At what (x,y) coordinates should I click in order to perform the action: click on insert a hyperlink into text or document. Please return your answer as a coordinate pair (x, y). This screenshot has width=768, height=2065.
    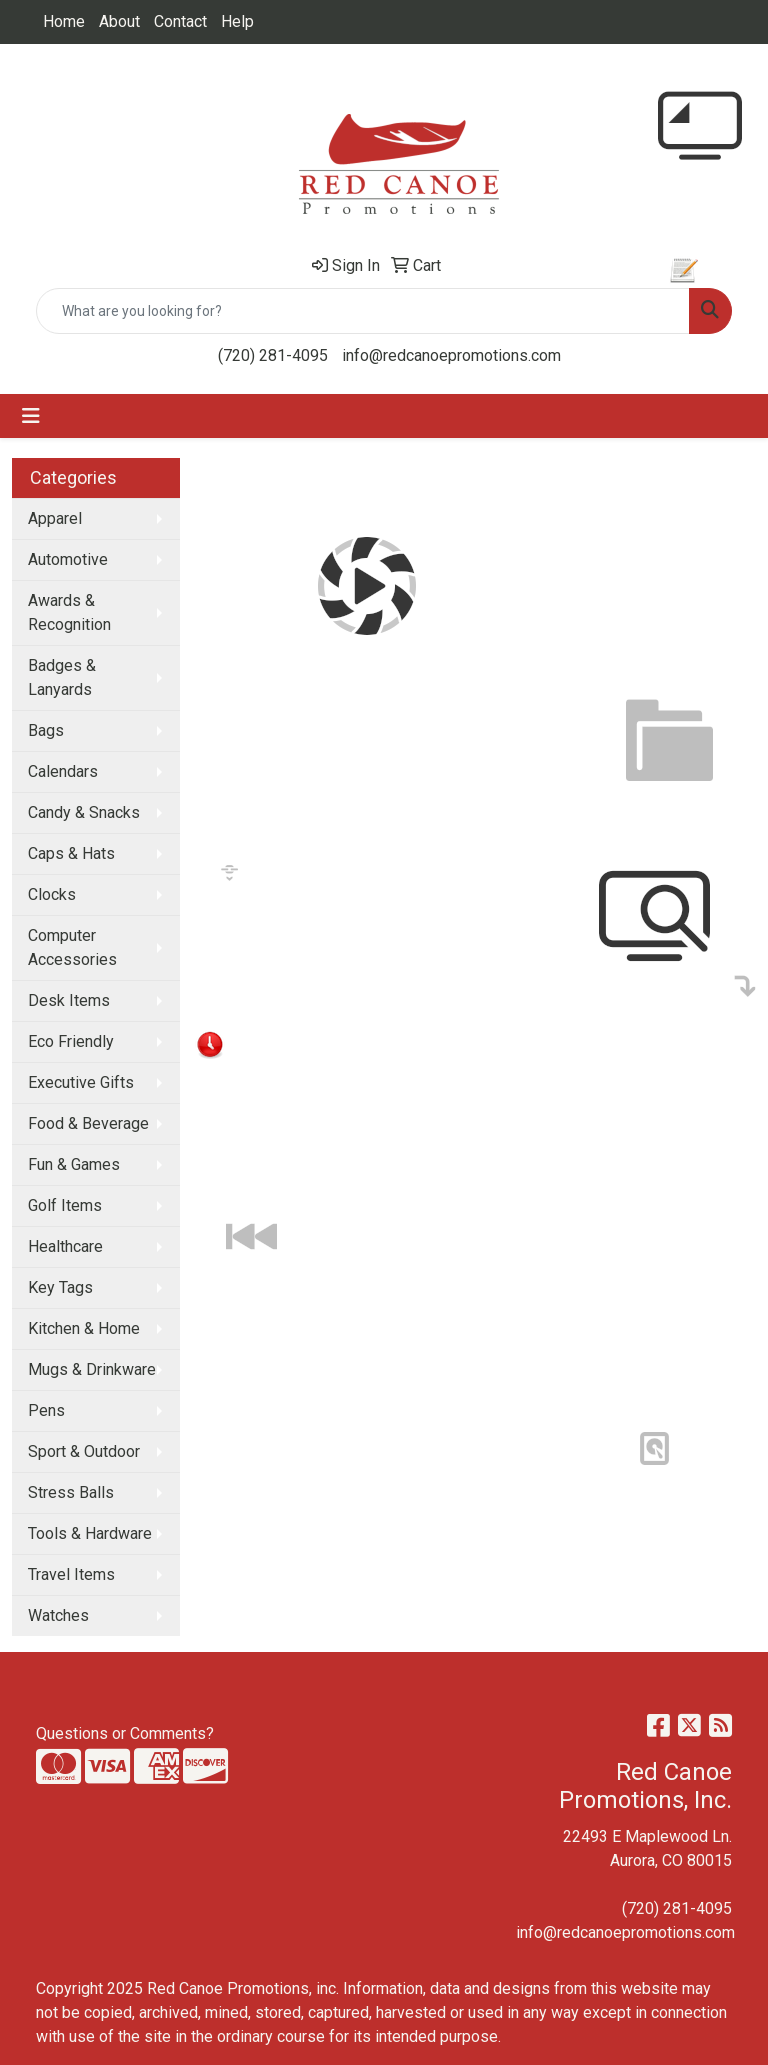
    Looking at the image, I should click on (229, 872).